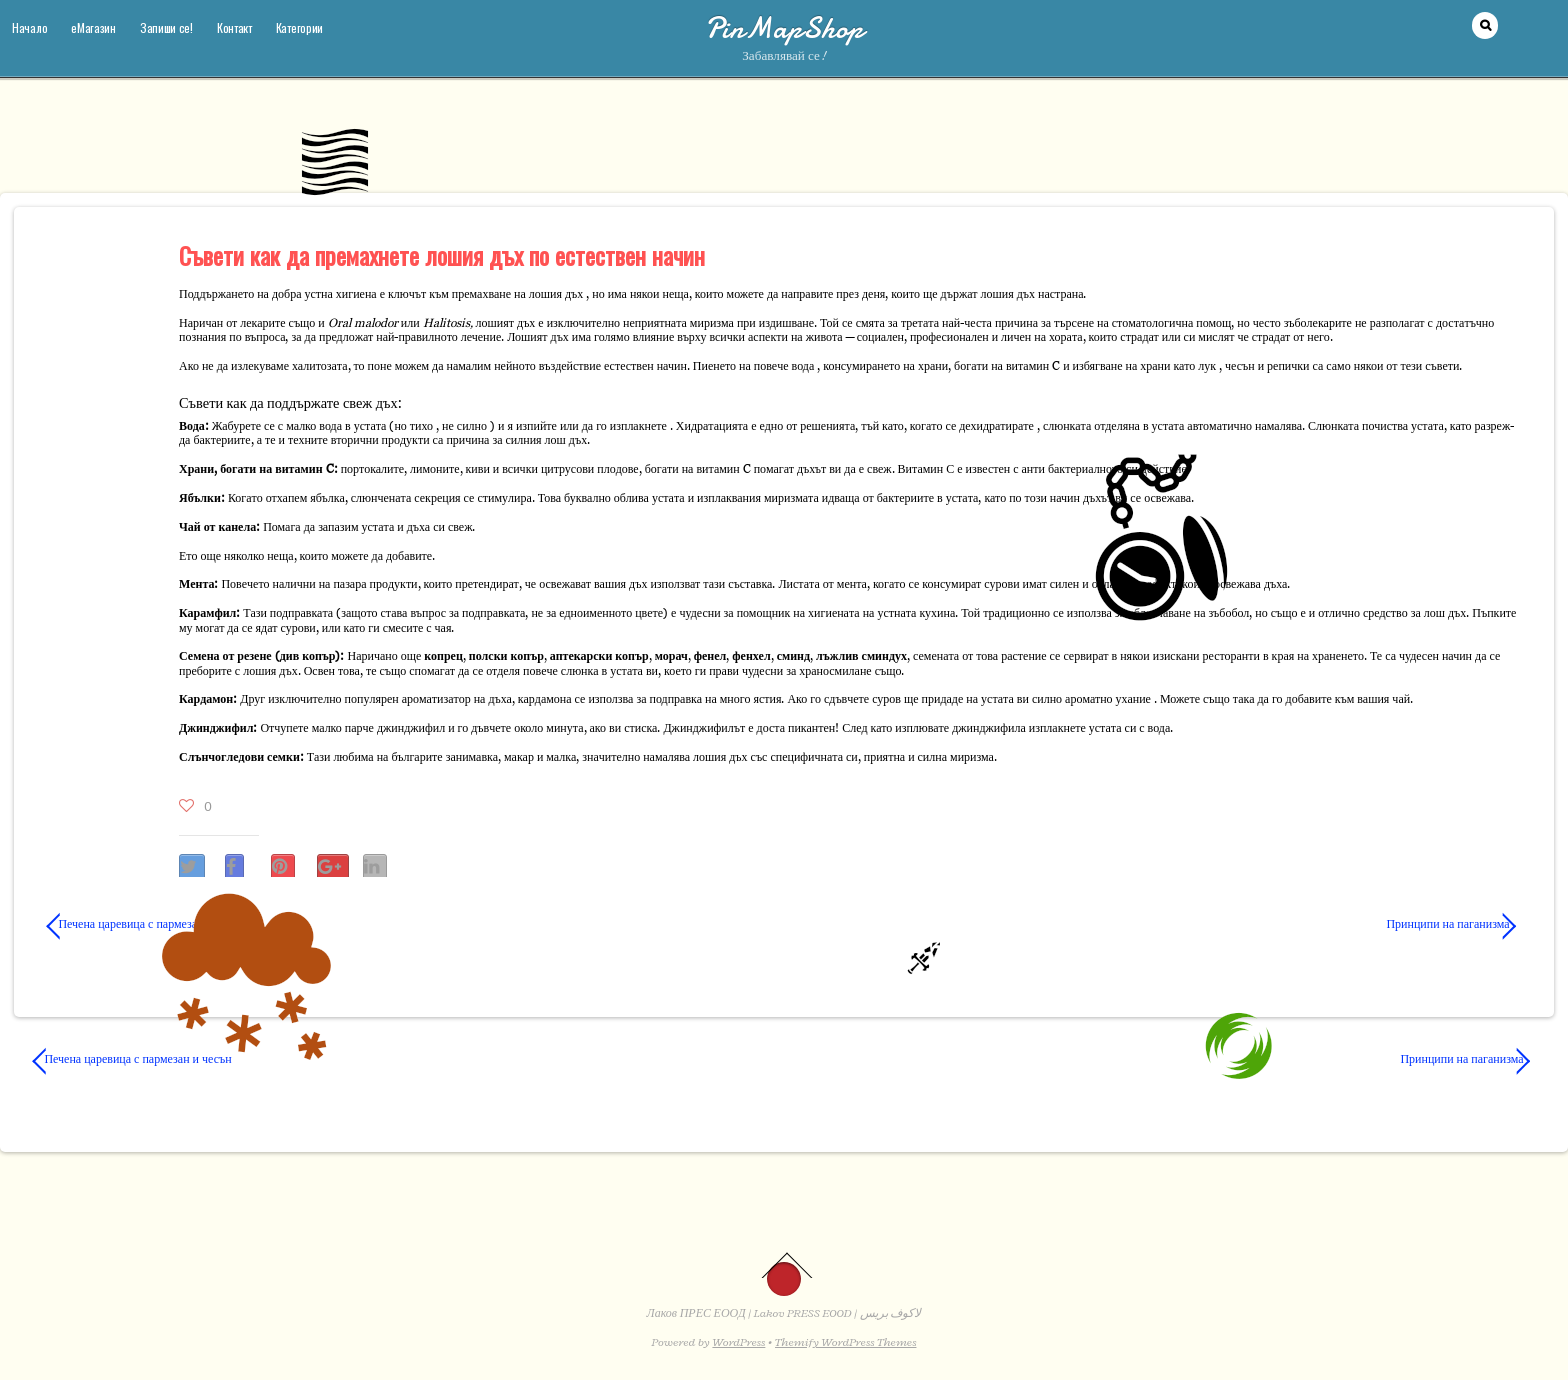  I want to click on indicates sound or audio resonance effect, so click(1238, 1045).